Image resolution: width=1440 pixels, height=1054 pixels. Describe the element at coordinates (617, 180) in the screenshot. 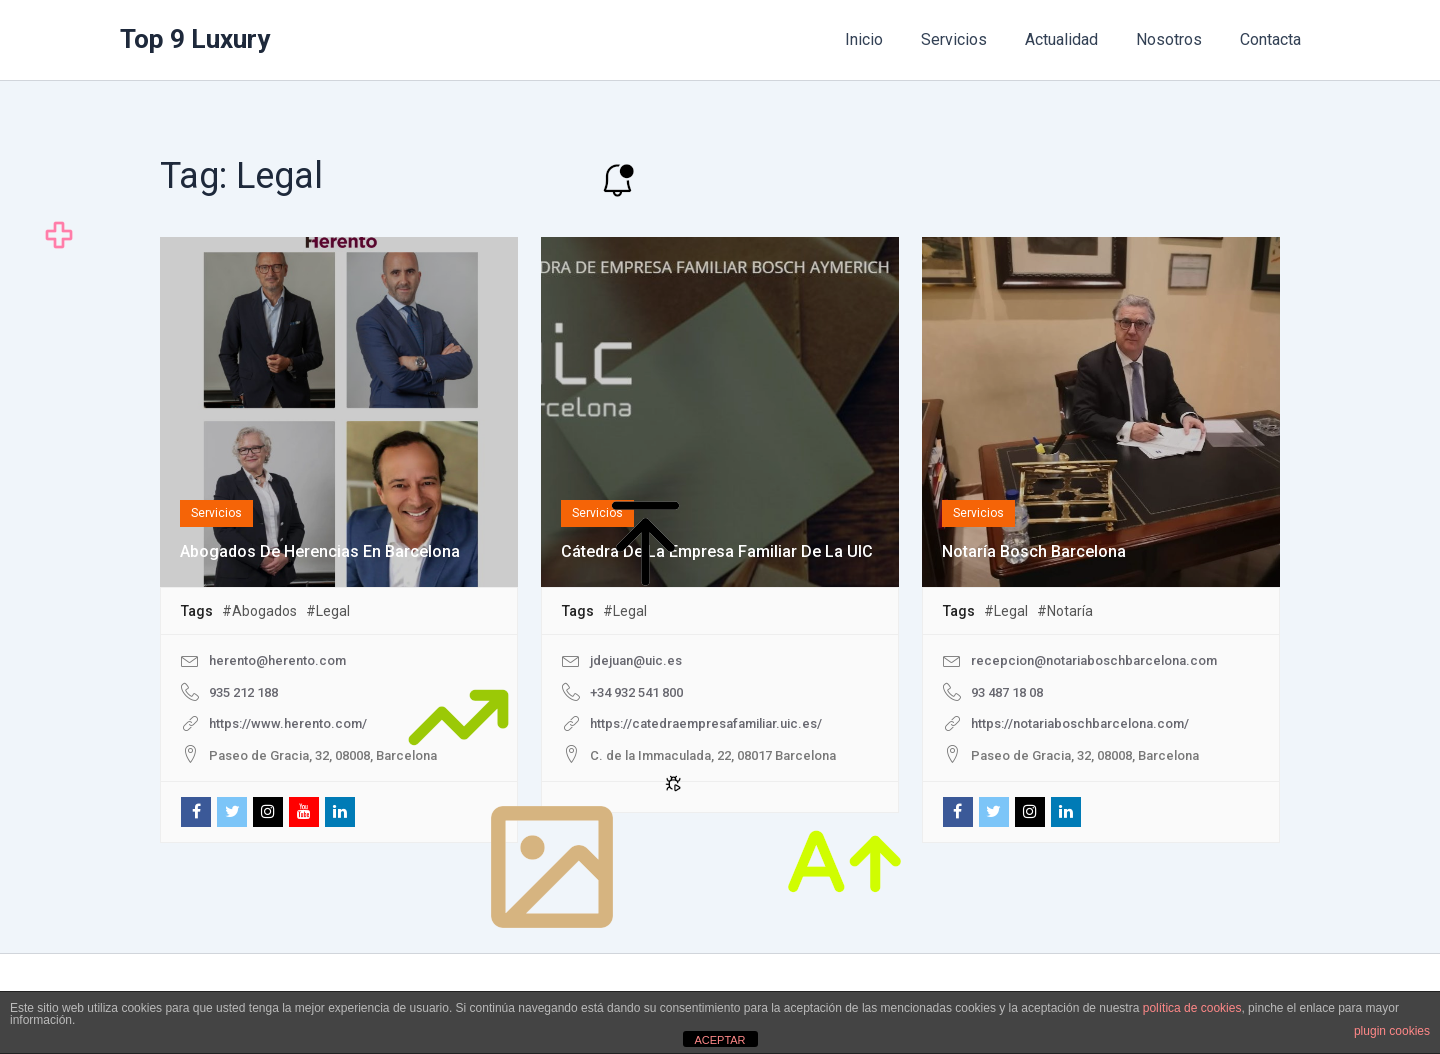

I see `indicates new notifications are available` at that location.